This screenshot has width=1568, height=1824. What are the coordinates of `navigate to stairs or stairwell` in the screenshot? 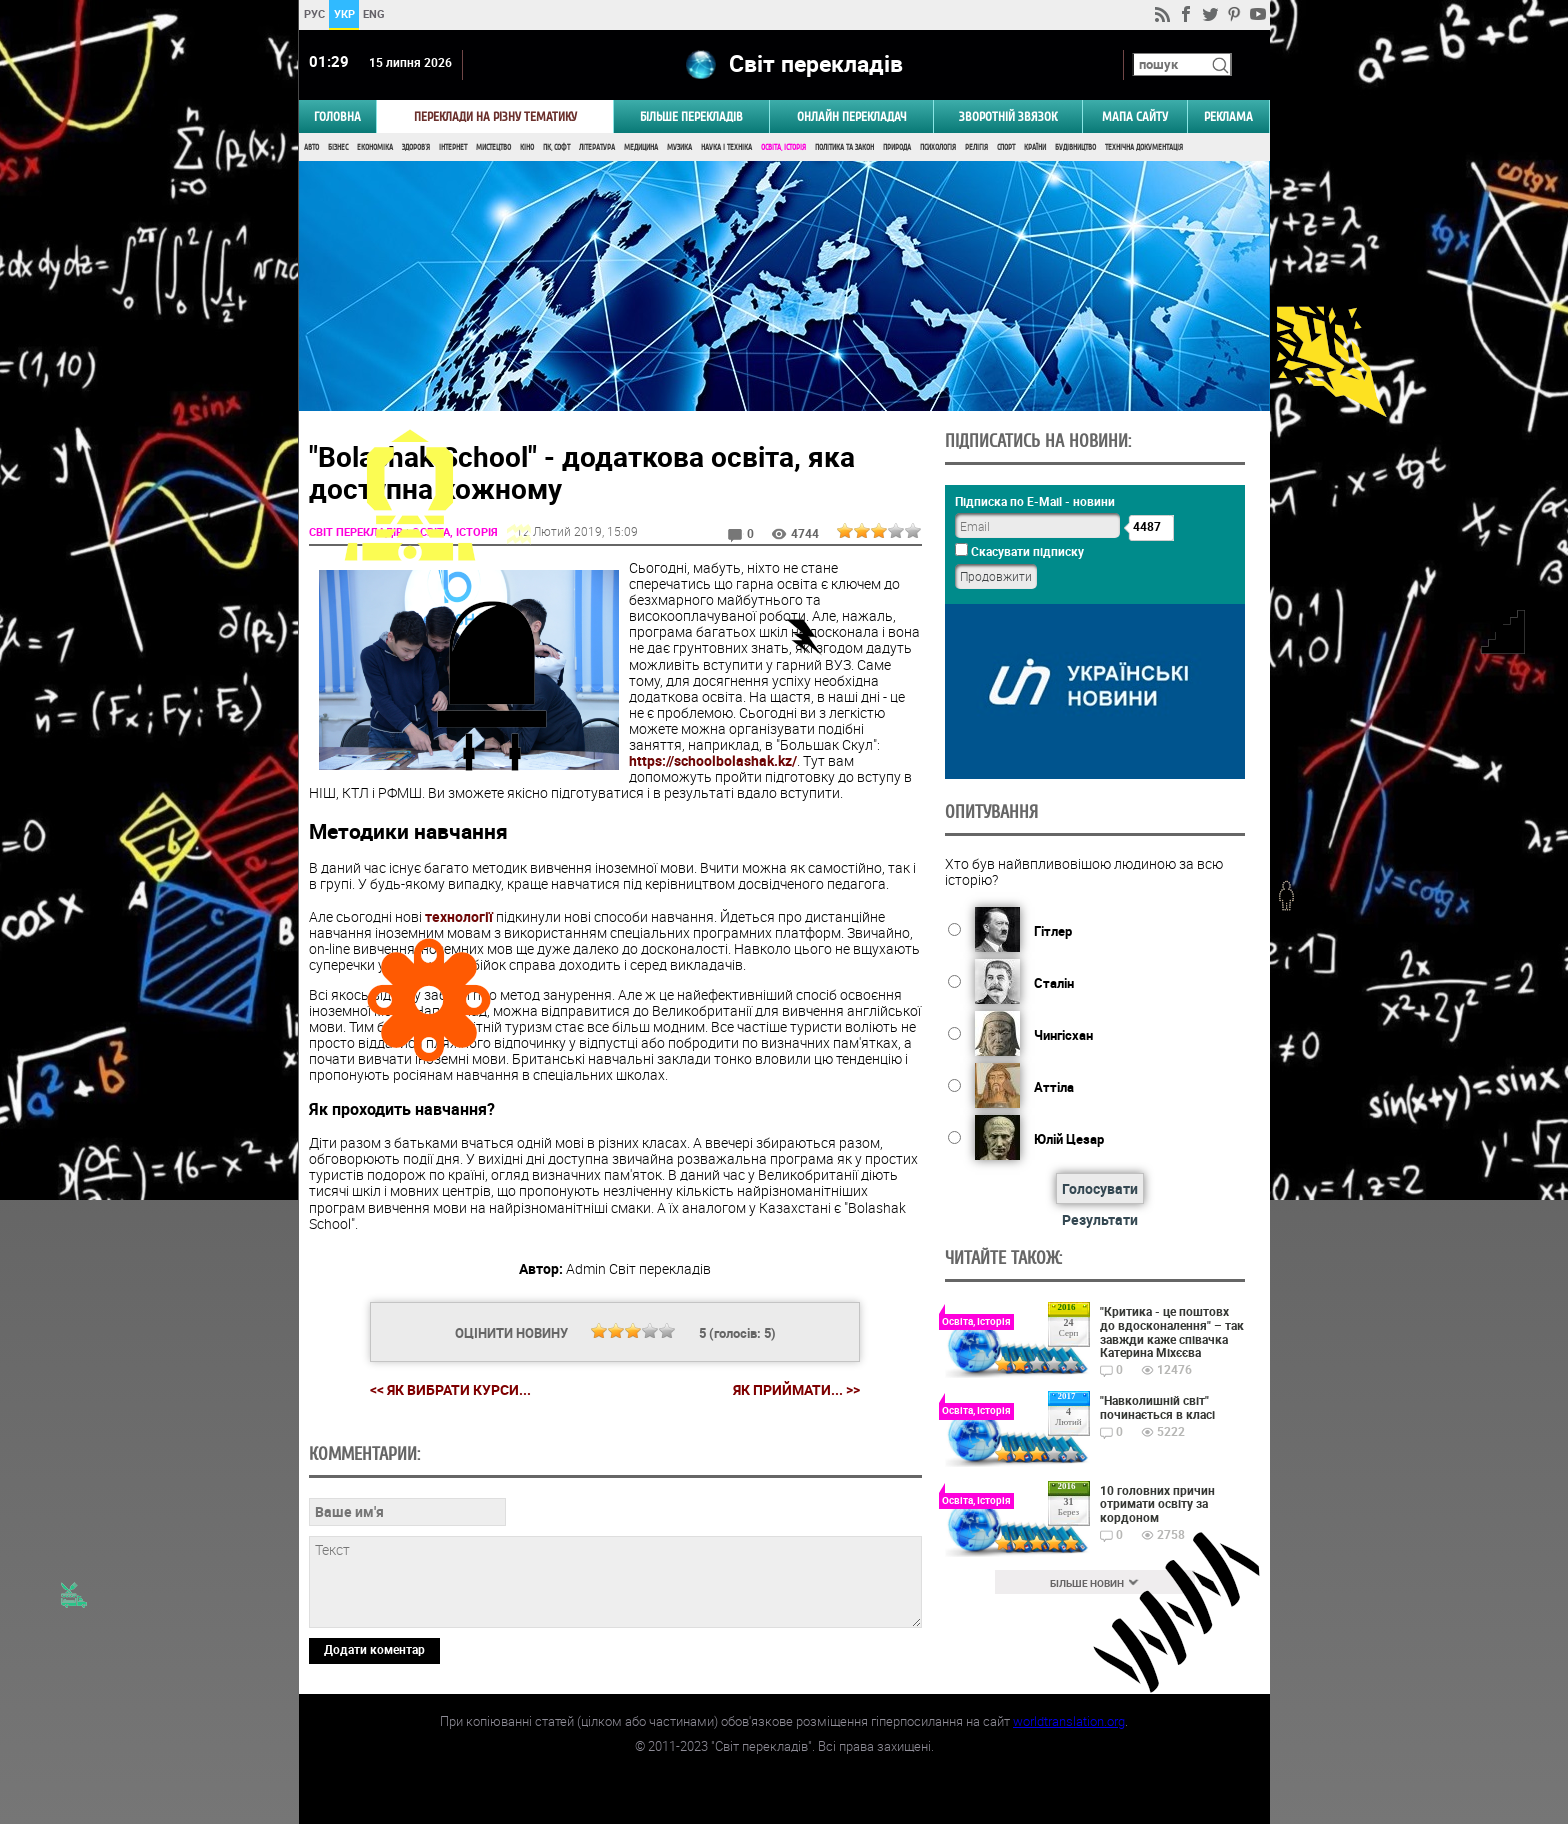 It's located at (1503, 632).